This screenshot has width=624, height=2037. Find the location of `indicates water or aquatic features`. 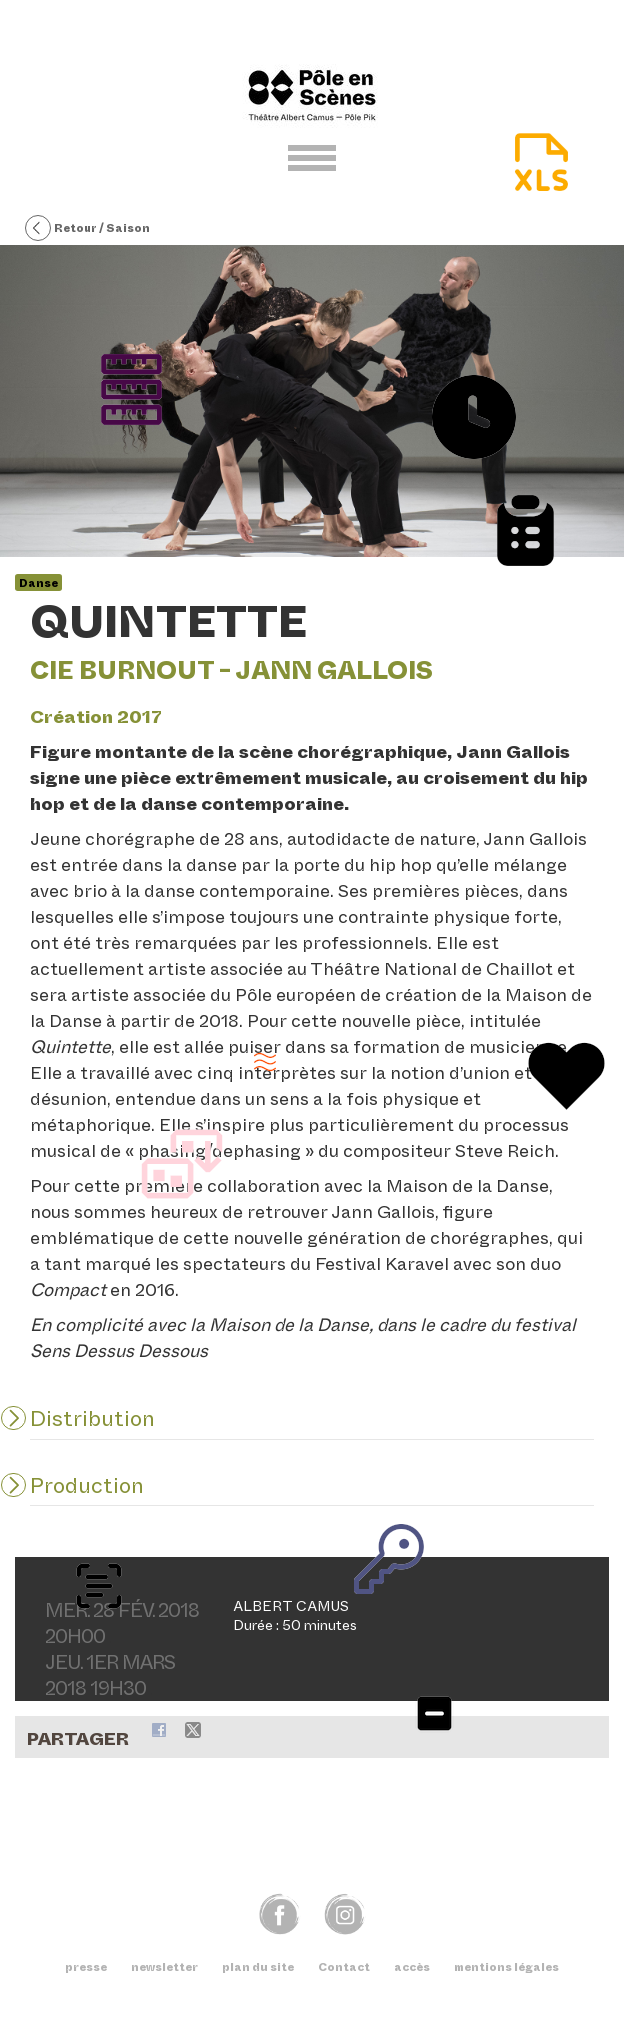

indicates water or aquatic features is located at coordinates (265, 1062).